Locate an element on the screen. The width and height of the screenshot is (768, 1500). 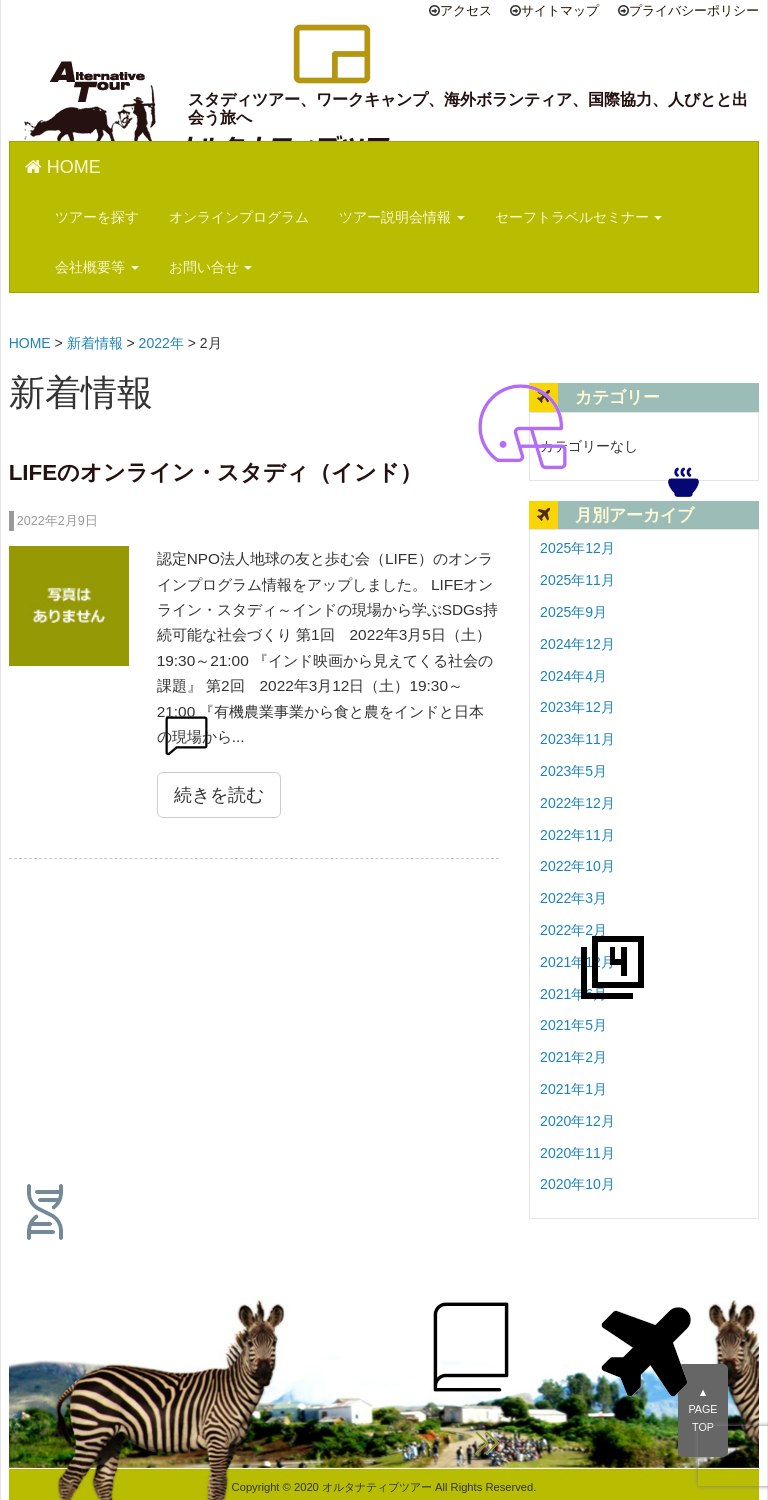
browse soup or hot food options is located at coordinates (683, 481).